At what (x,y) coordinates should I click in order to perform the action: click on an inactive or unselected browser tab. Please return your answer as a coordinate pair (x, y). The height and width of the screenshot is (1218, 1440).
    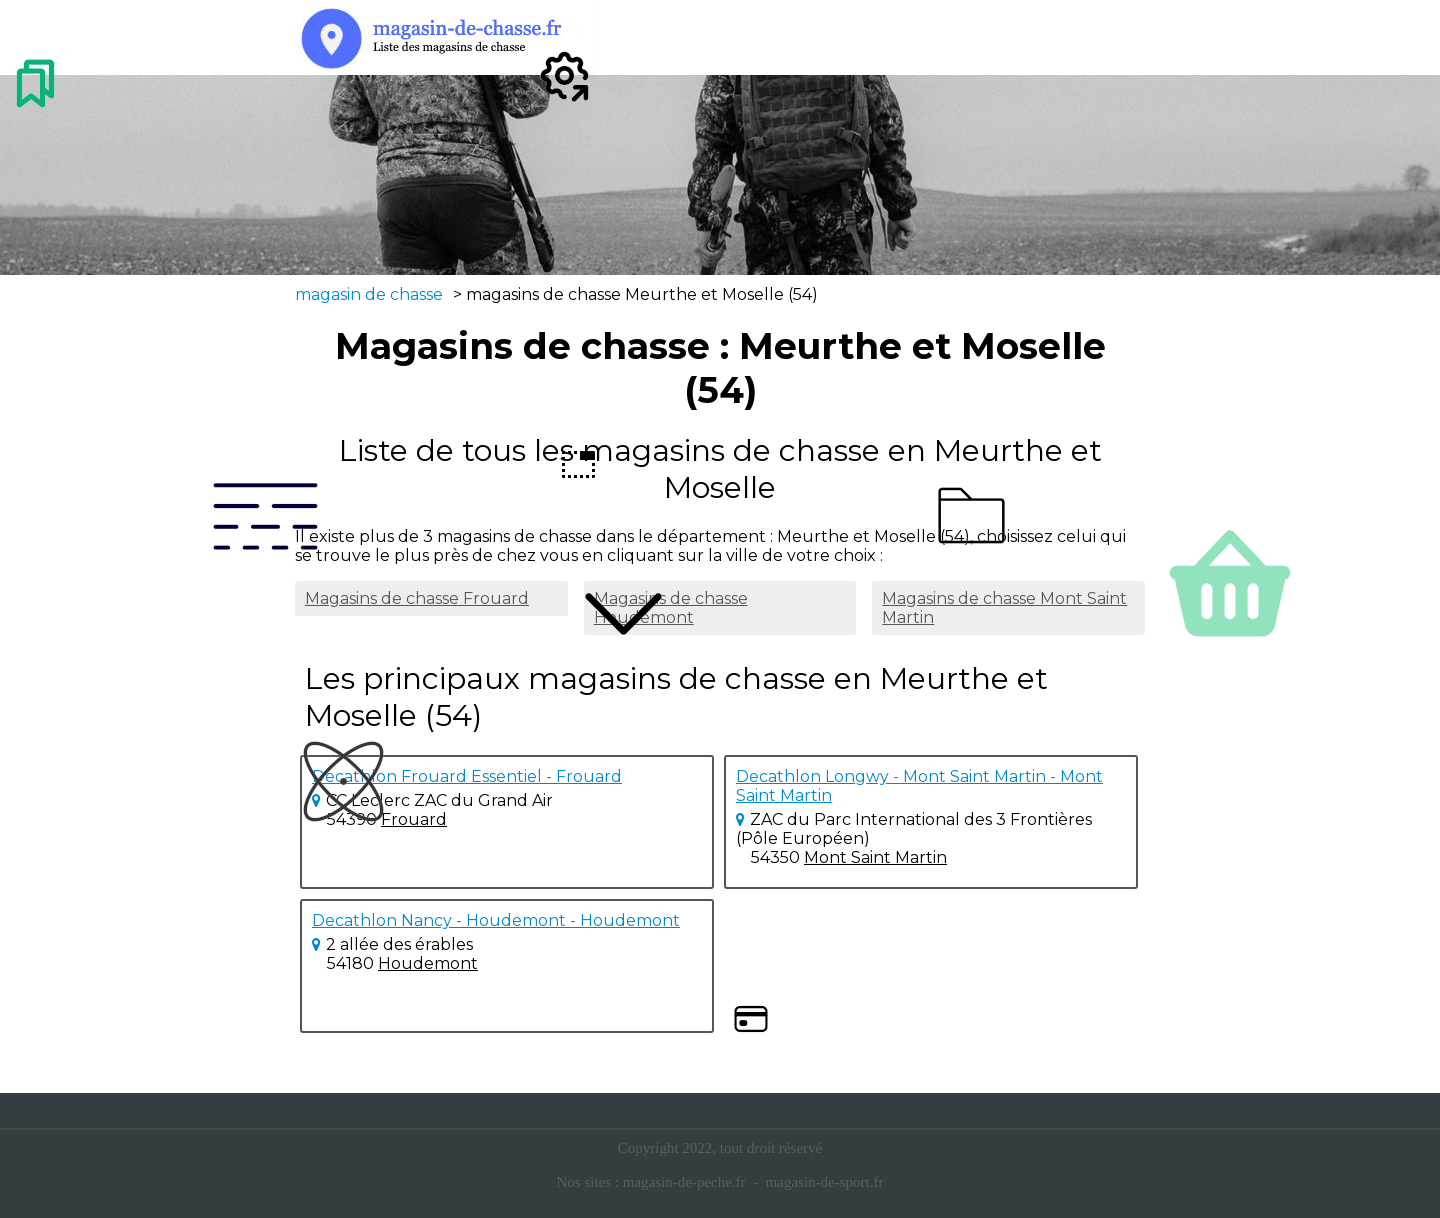
    Looking at the image, I should click on (578, 464).